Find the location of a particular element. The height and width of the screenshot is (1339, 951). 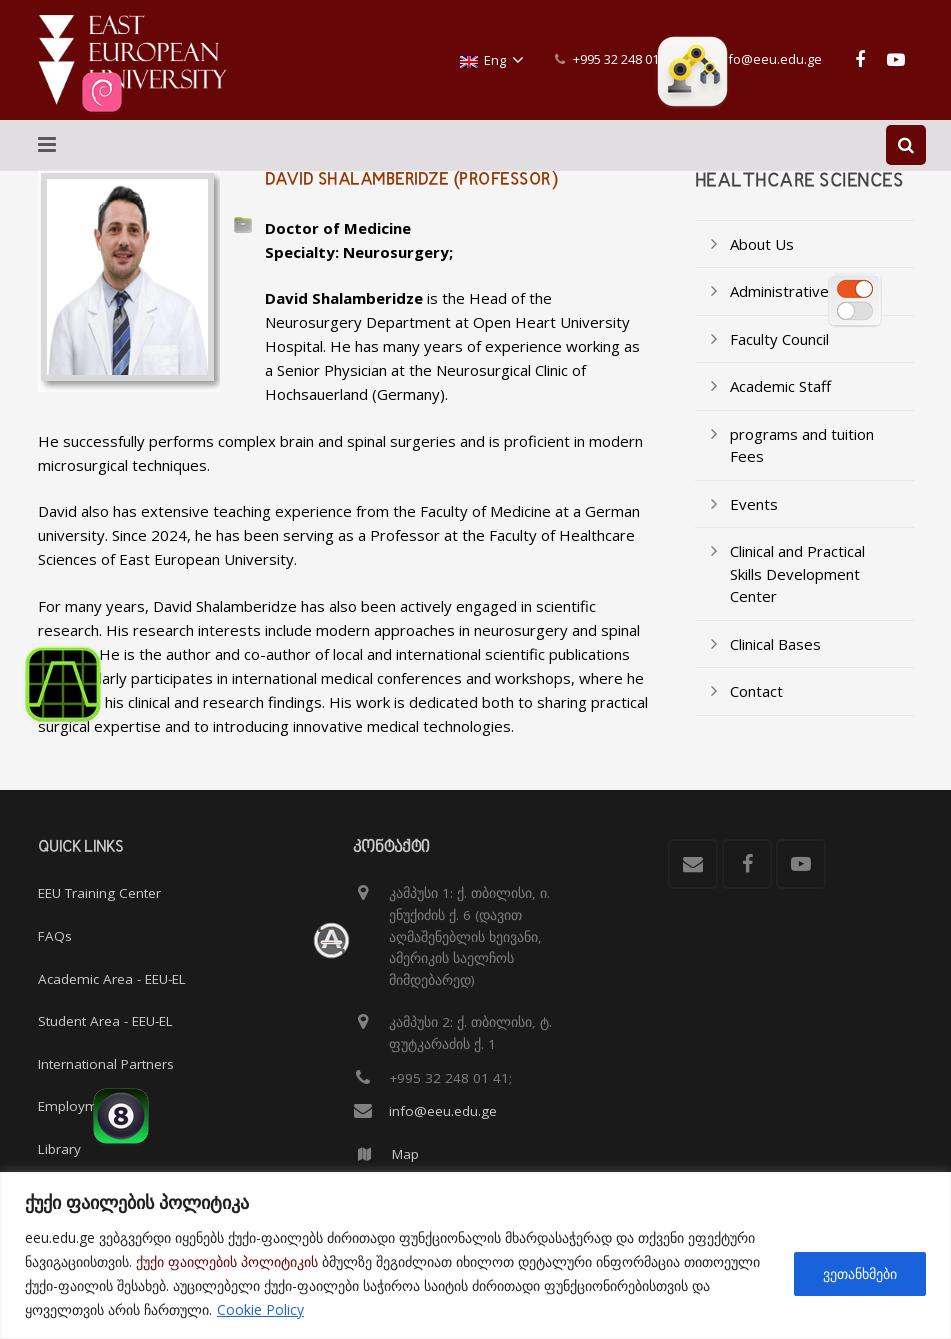

open unity tweak tool settings is located at coordinates (855, 300).